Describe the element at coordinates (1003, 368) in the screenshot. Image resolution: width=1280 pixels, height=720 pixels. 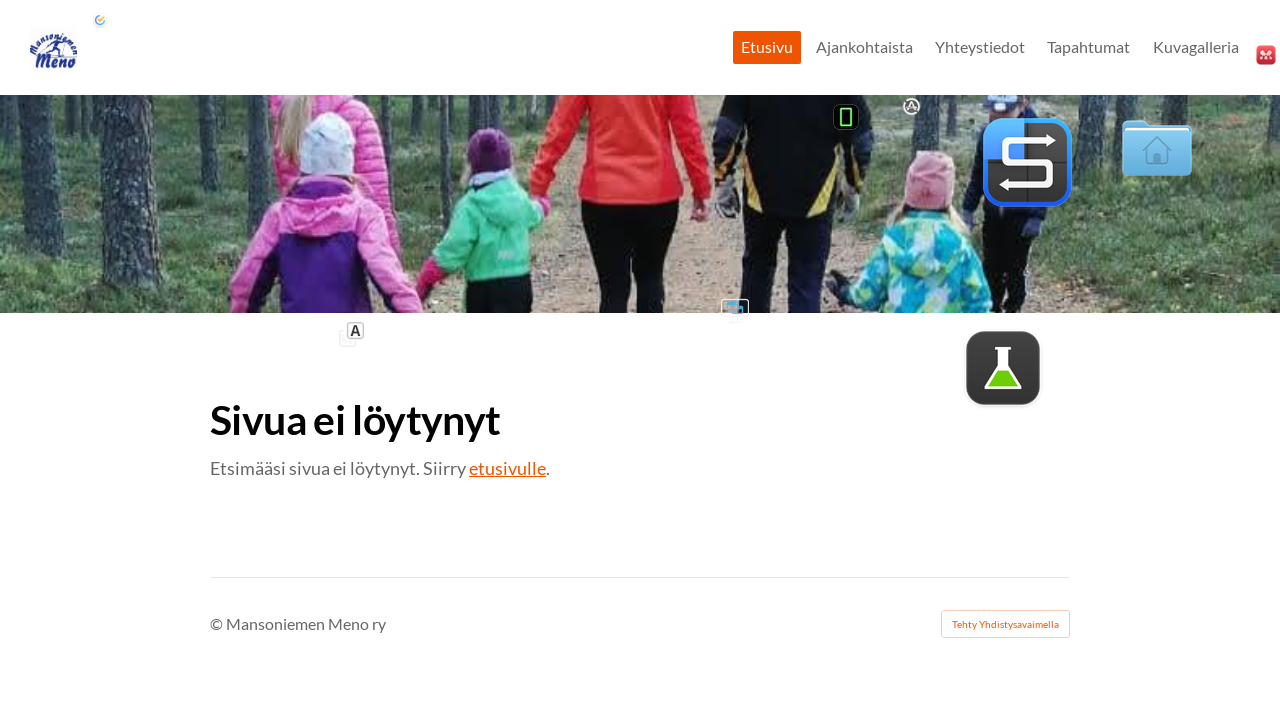
I see `open science or chemistry application` at that location.